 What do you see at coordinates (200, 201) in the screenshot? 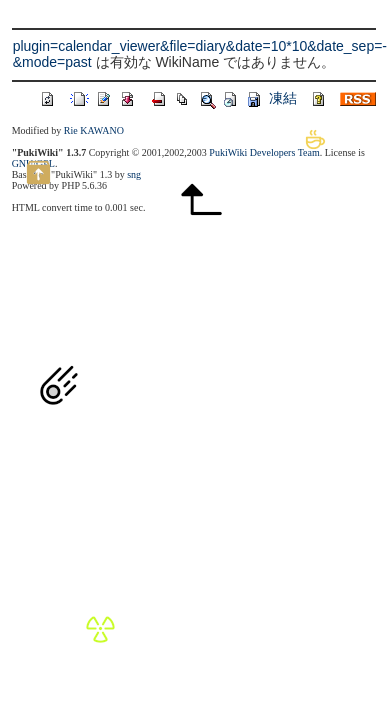
I see `go back and up to previous level` at bounding box center [200, 201].